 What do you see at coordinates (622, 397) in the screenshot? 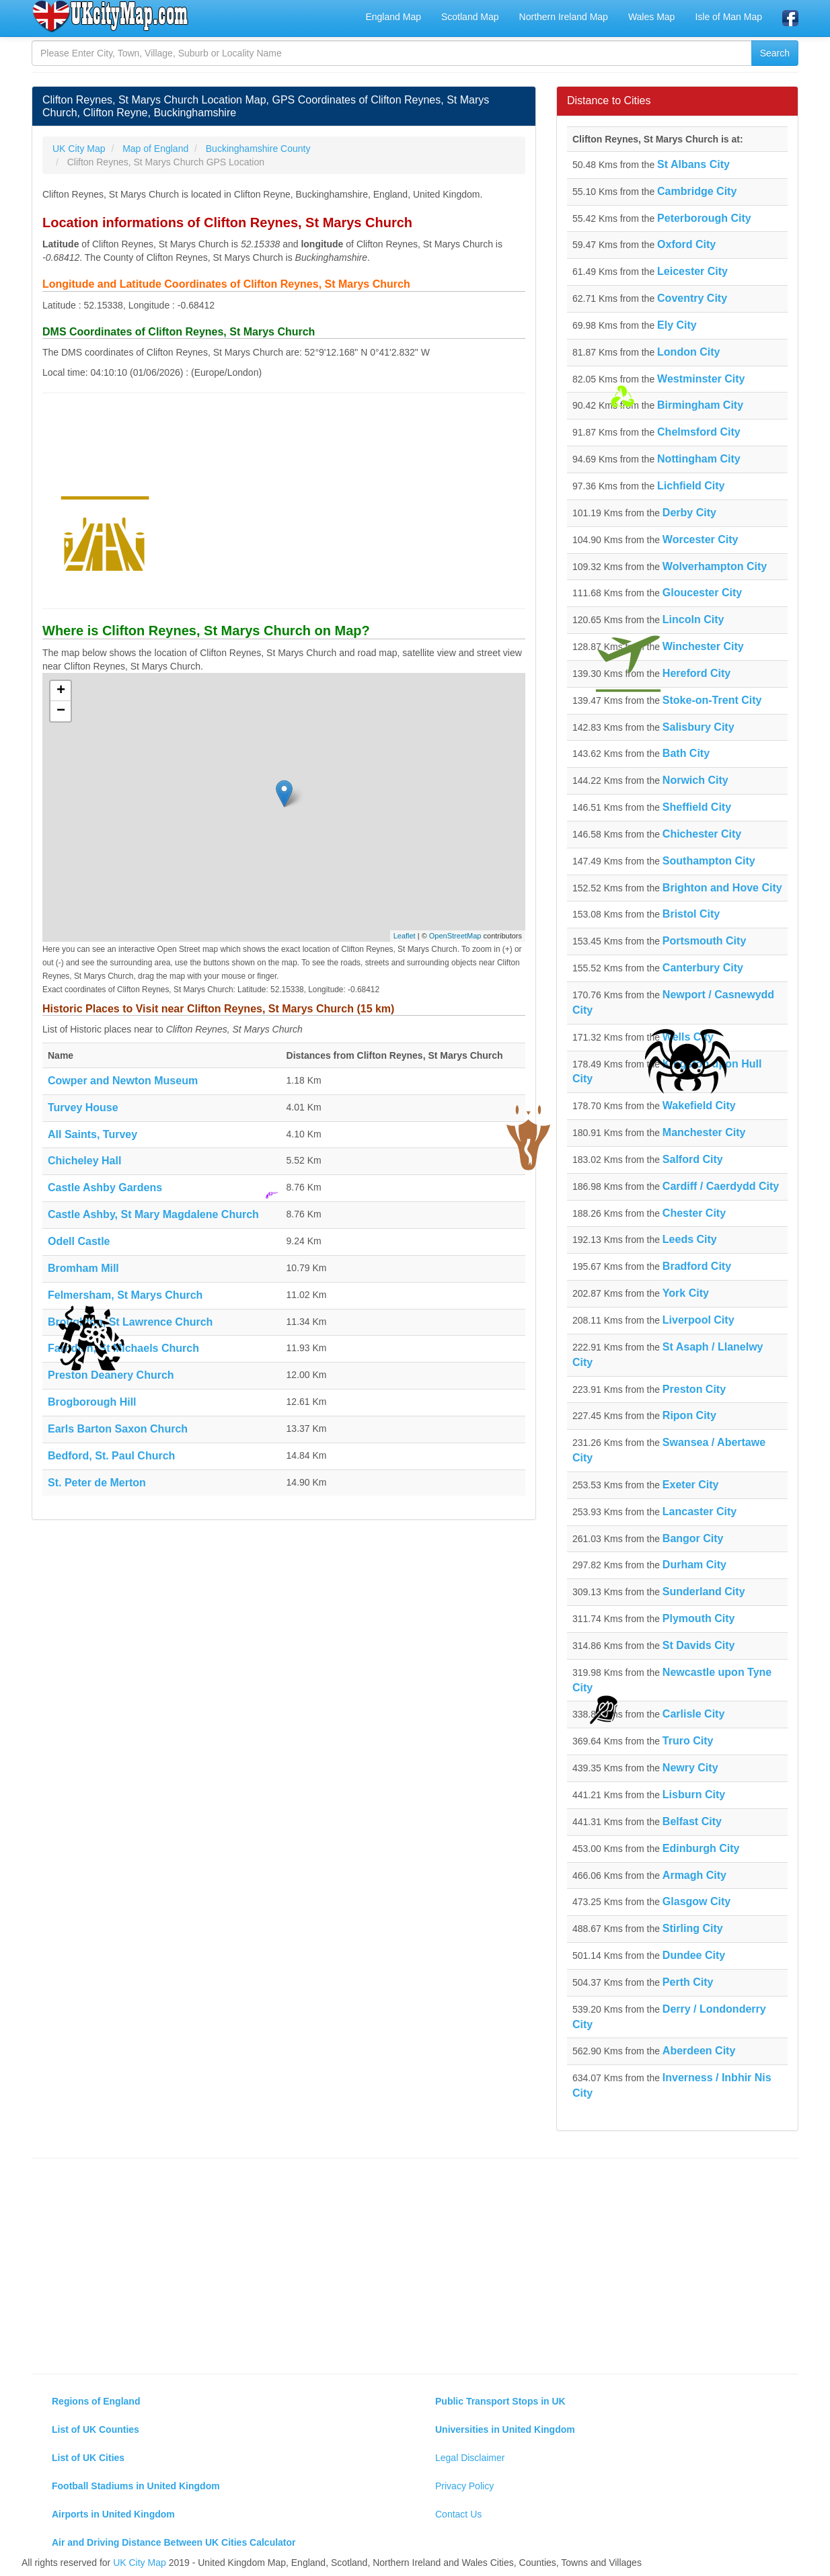
I see `collect or view shell items in game inventory` at bounding box center [622, 397].